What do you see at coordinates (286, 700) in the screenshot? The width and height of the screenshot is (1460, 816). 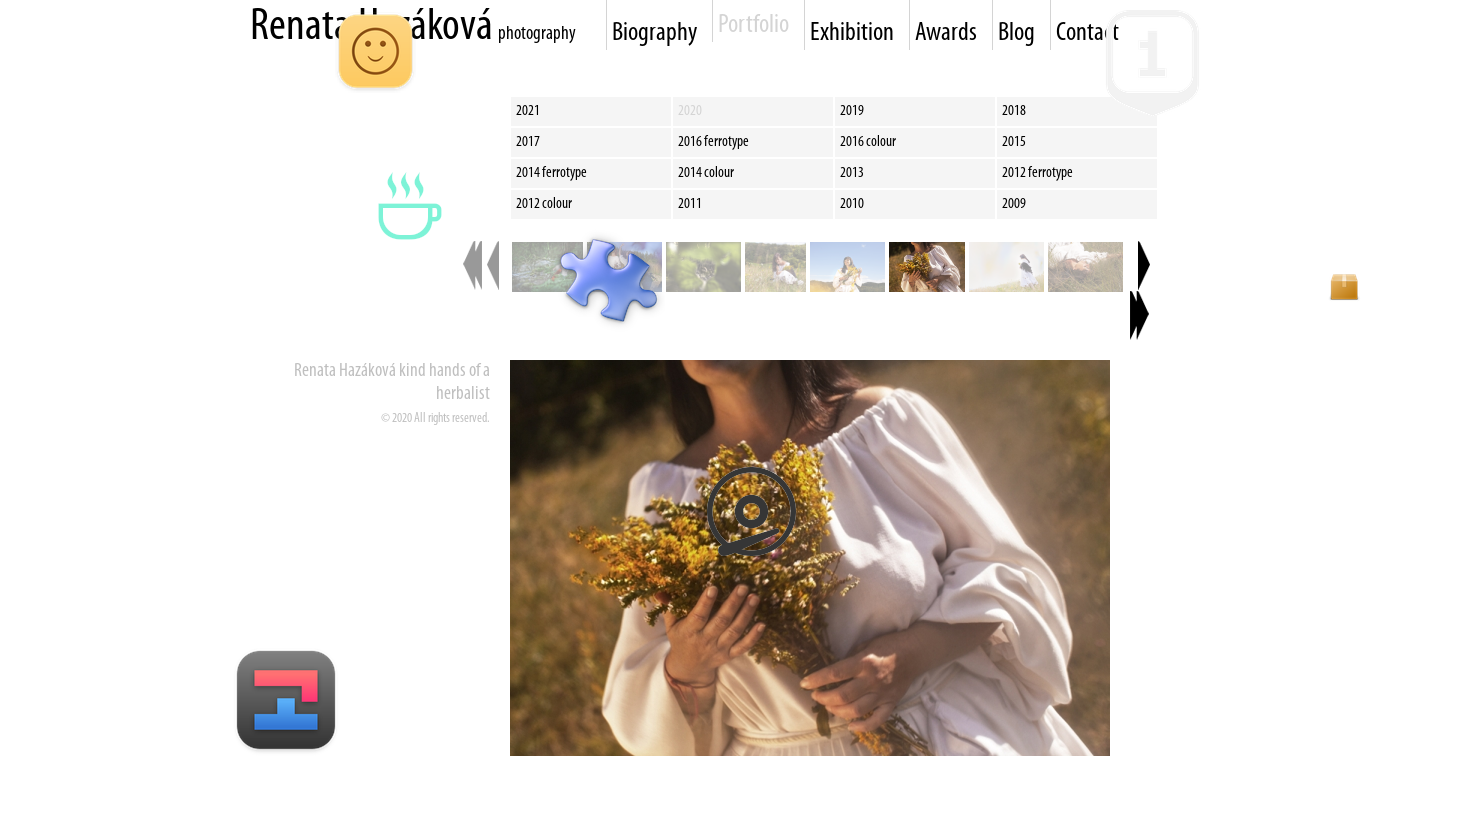 I see `launch quadrapassel tetris-style puzzle game` at bounding box center [286, 700].